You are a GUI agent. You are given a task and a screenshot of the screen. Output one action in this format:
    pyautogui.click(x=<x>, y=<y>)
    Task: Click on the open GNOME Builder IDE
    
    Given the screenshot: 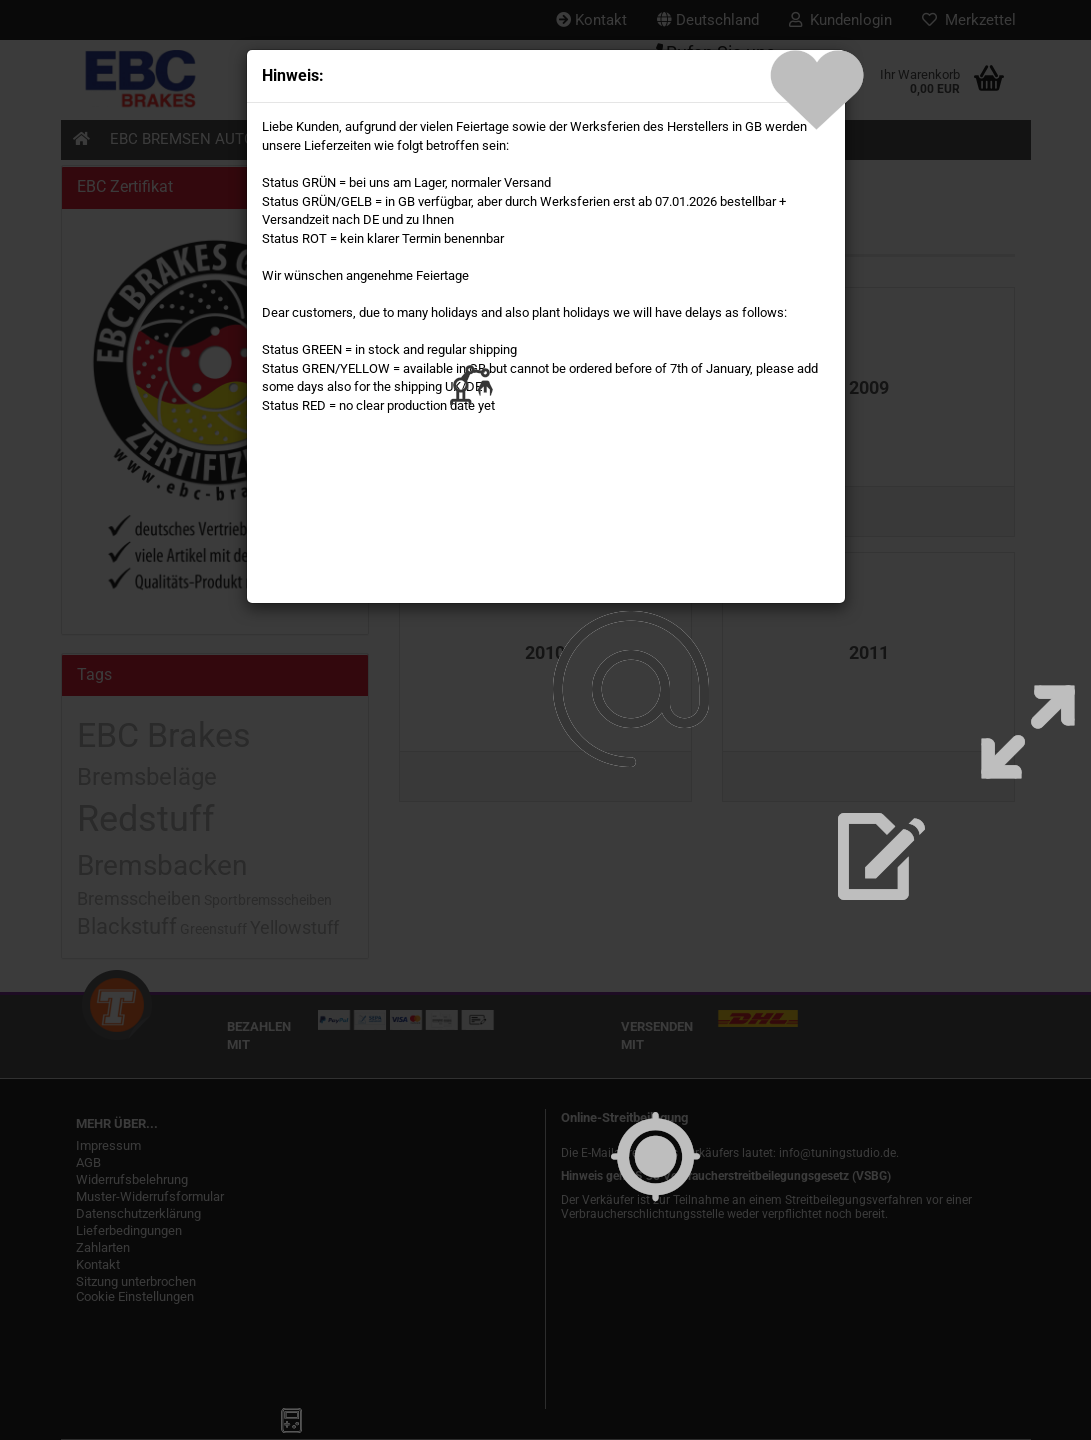 What is the action you would take?
    pyautogui.click(x=471, y=383)
    